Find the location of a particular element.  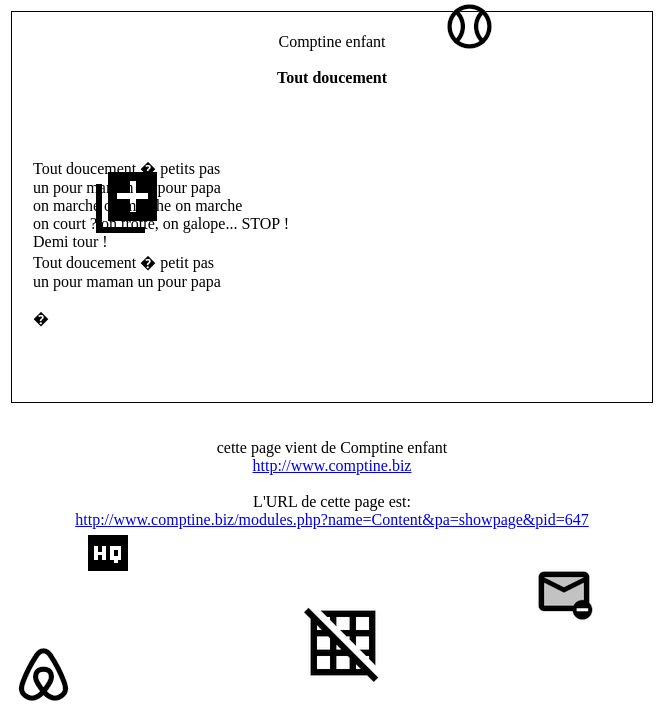

disable grid view is located at coordinates (343, 643).